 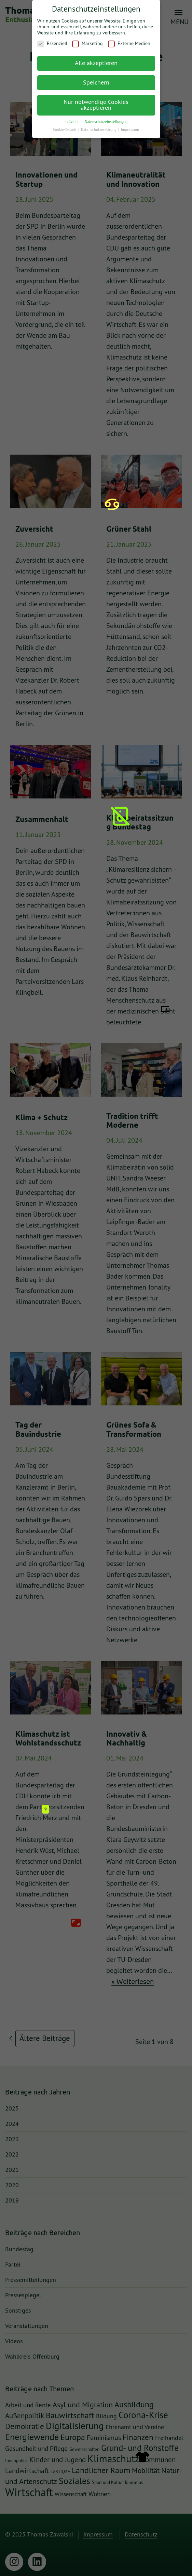 What do you see at coordinates (120, 816) in the screenshot?
I see `mute external speaker` at bounding box center [120, 816].